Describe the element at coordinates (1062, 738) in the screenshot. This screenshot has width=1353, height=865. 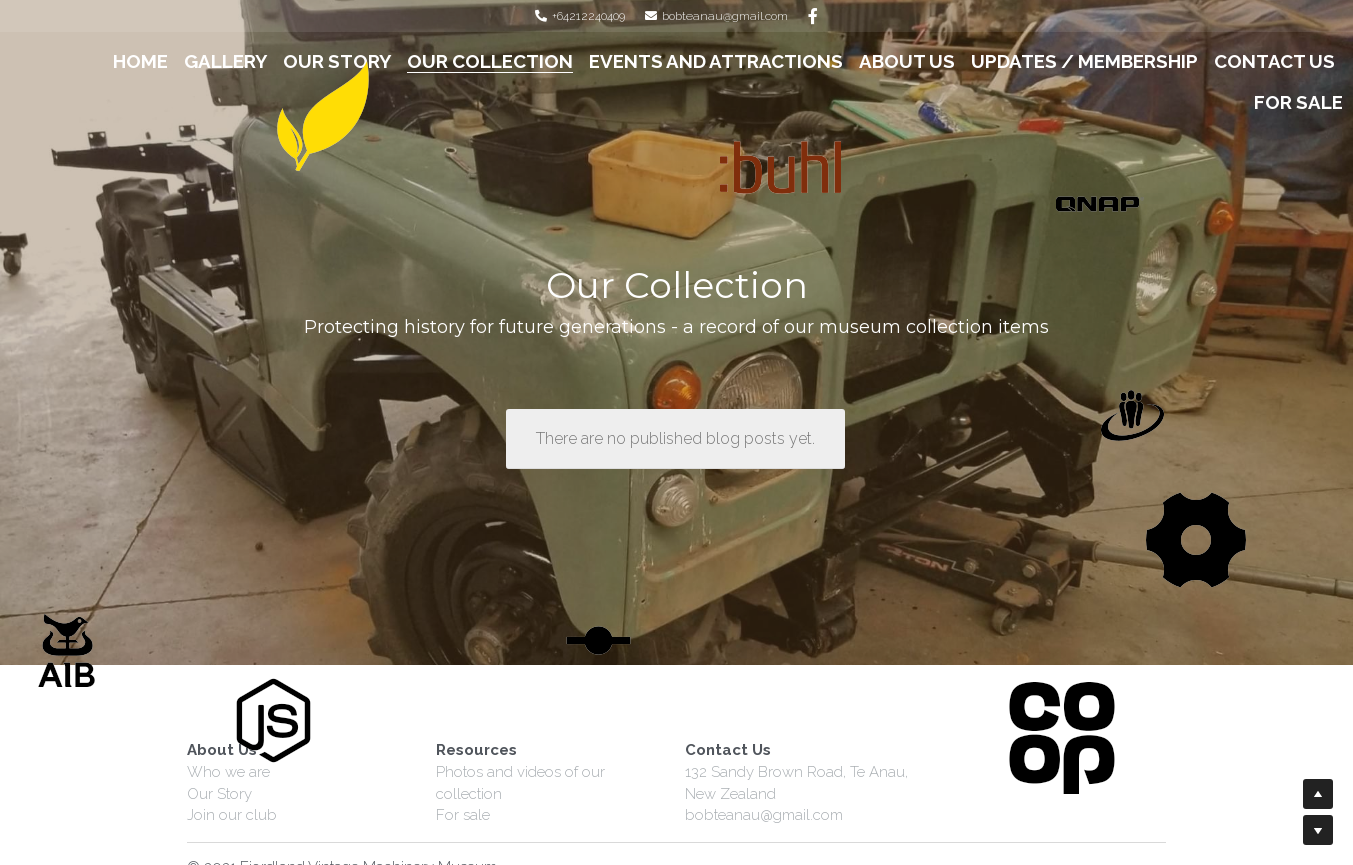
I see `co-op brand logo` at that location.